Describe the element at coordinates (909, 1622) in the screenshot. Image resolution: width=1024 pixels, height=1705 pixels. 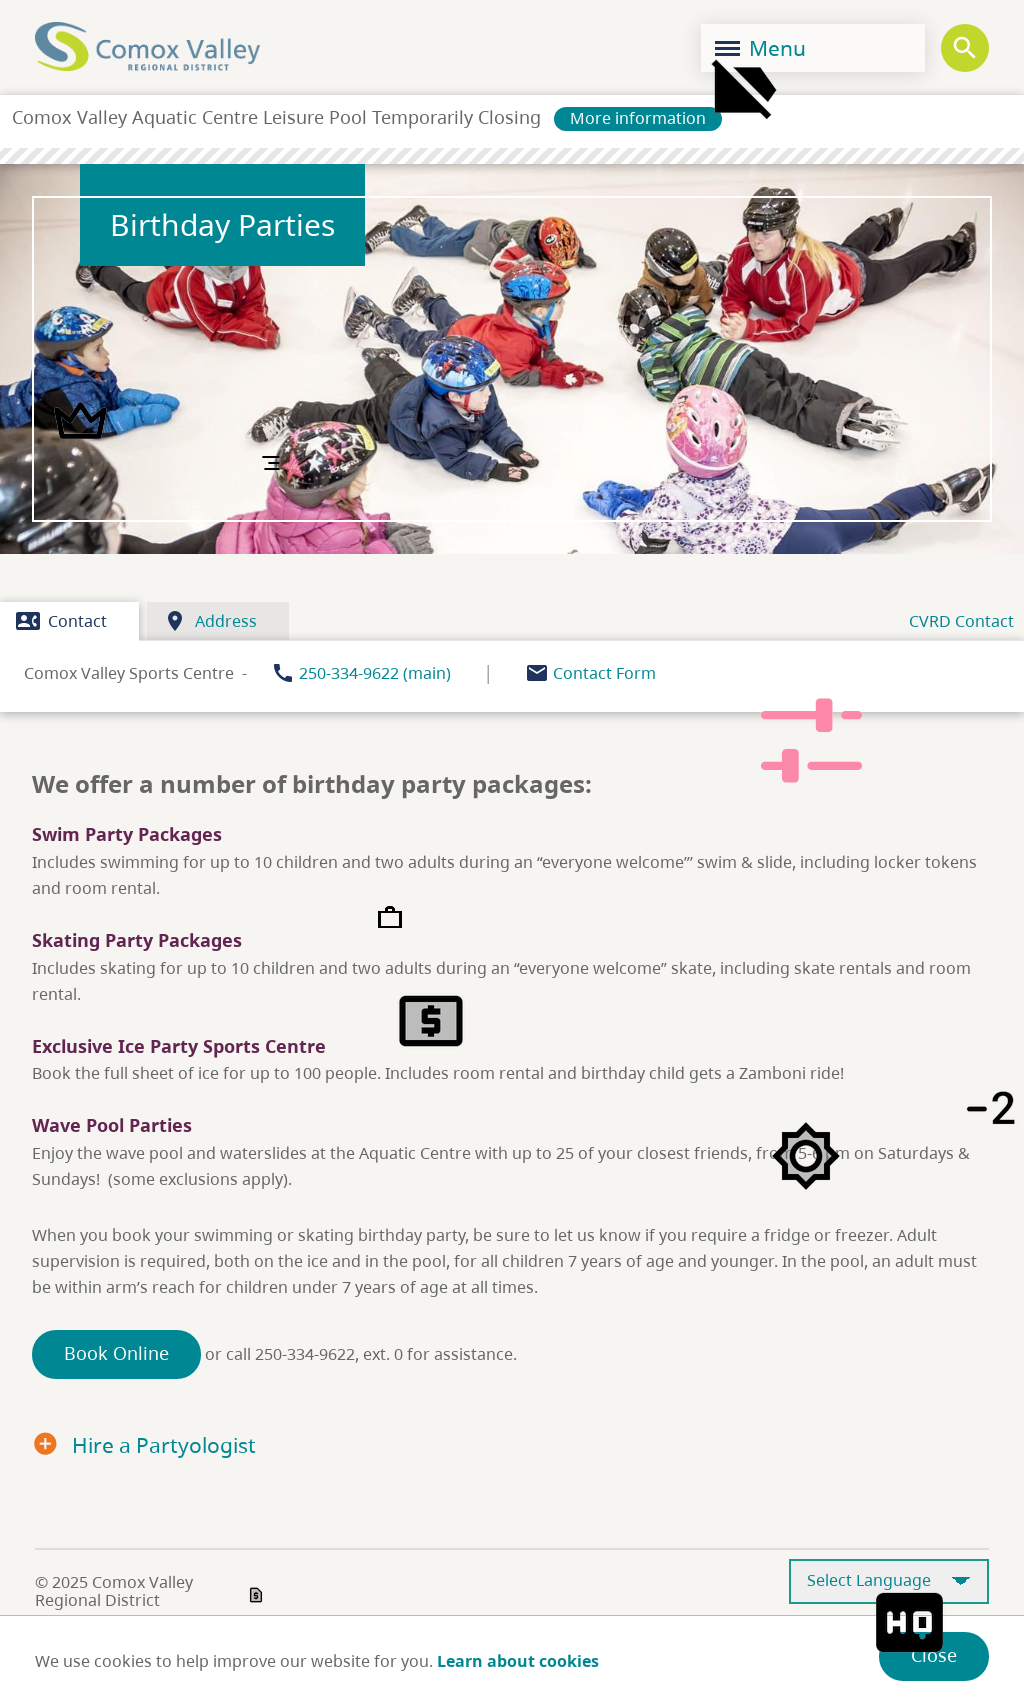
I see `switch to high quality playback mode` at that location.